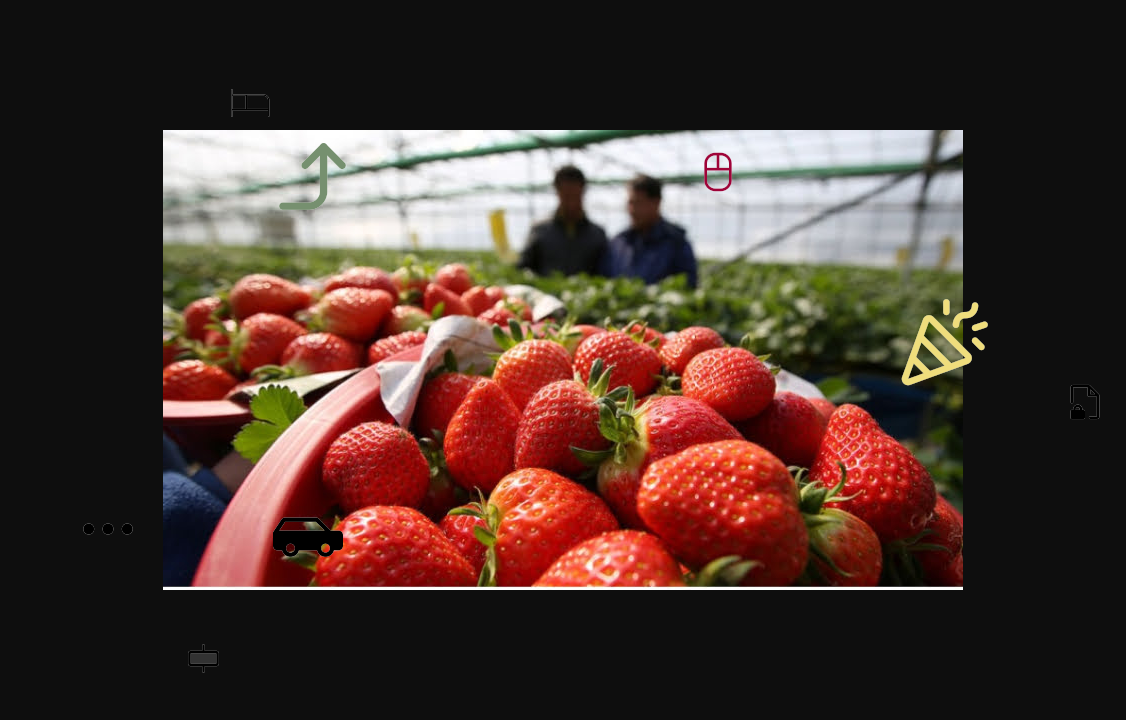  I want to click on indicates a celebration or achievement, so click(940, 347).